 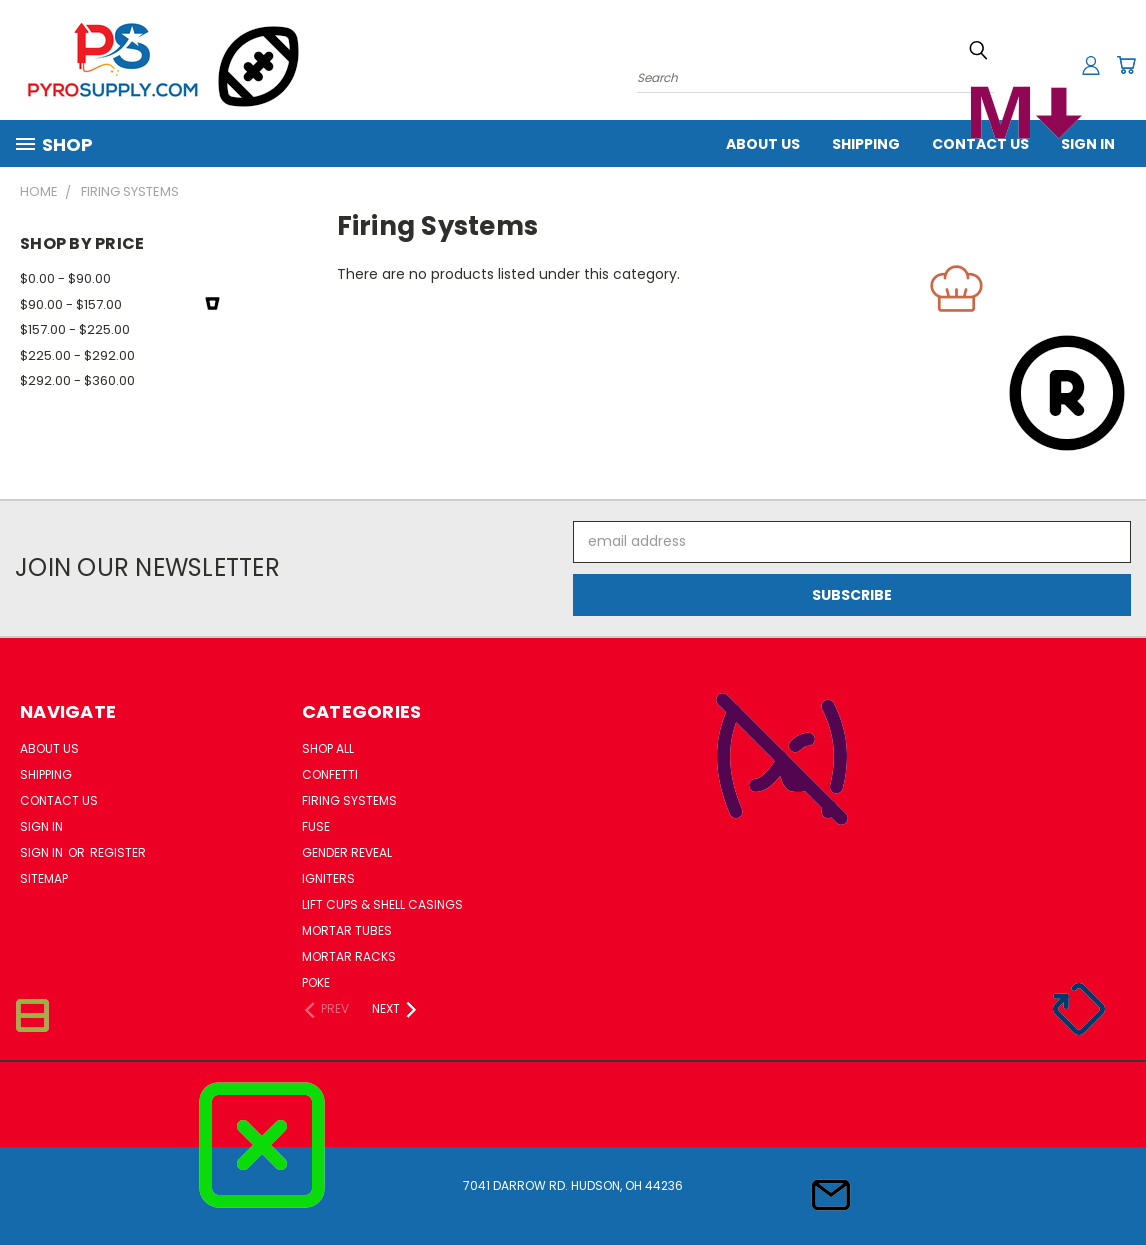 What do you see at coordinates (831, 1195) in the screenshot?
I see `open your email inbox` at bounding box center [831, 1195].